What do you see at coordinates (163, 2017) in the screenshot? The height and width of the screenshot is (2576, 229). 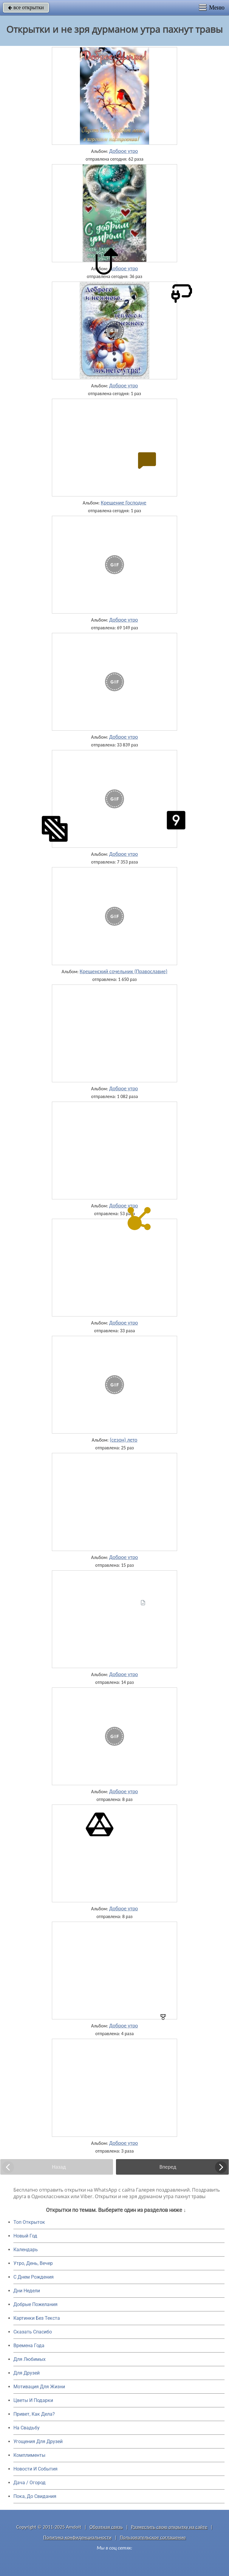 I see `view military or veteran status badge` at bounding box center [163, 2017].